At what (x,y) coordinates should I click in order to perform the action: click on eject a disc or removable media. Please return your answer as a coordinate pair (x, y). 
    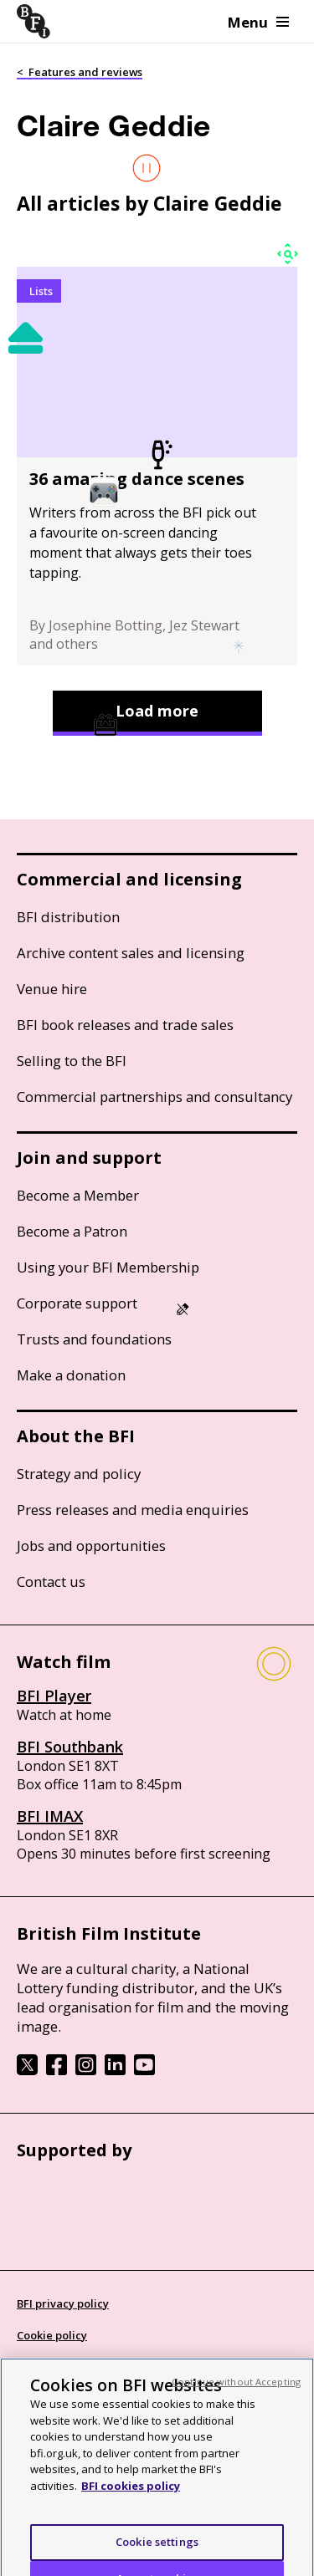
    Looking at the image, I should click on (25, 340).